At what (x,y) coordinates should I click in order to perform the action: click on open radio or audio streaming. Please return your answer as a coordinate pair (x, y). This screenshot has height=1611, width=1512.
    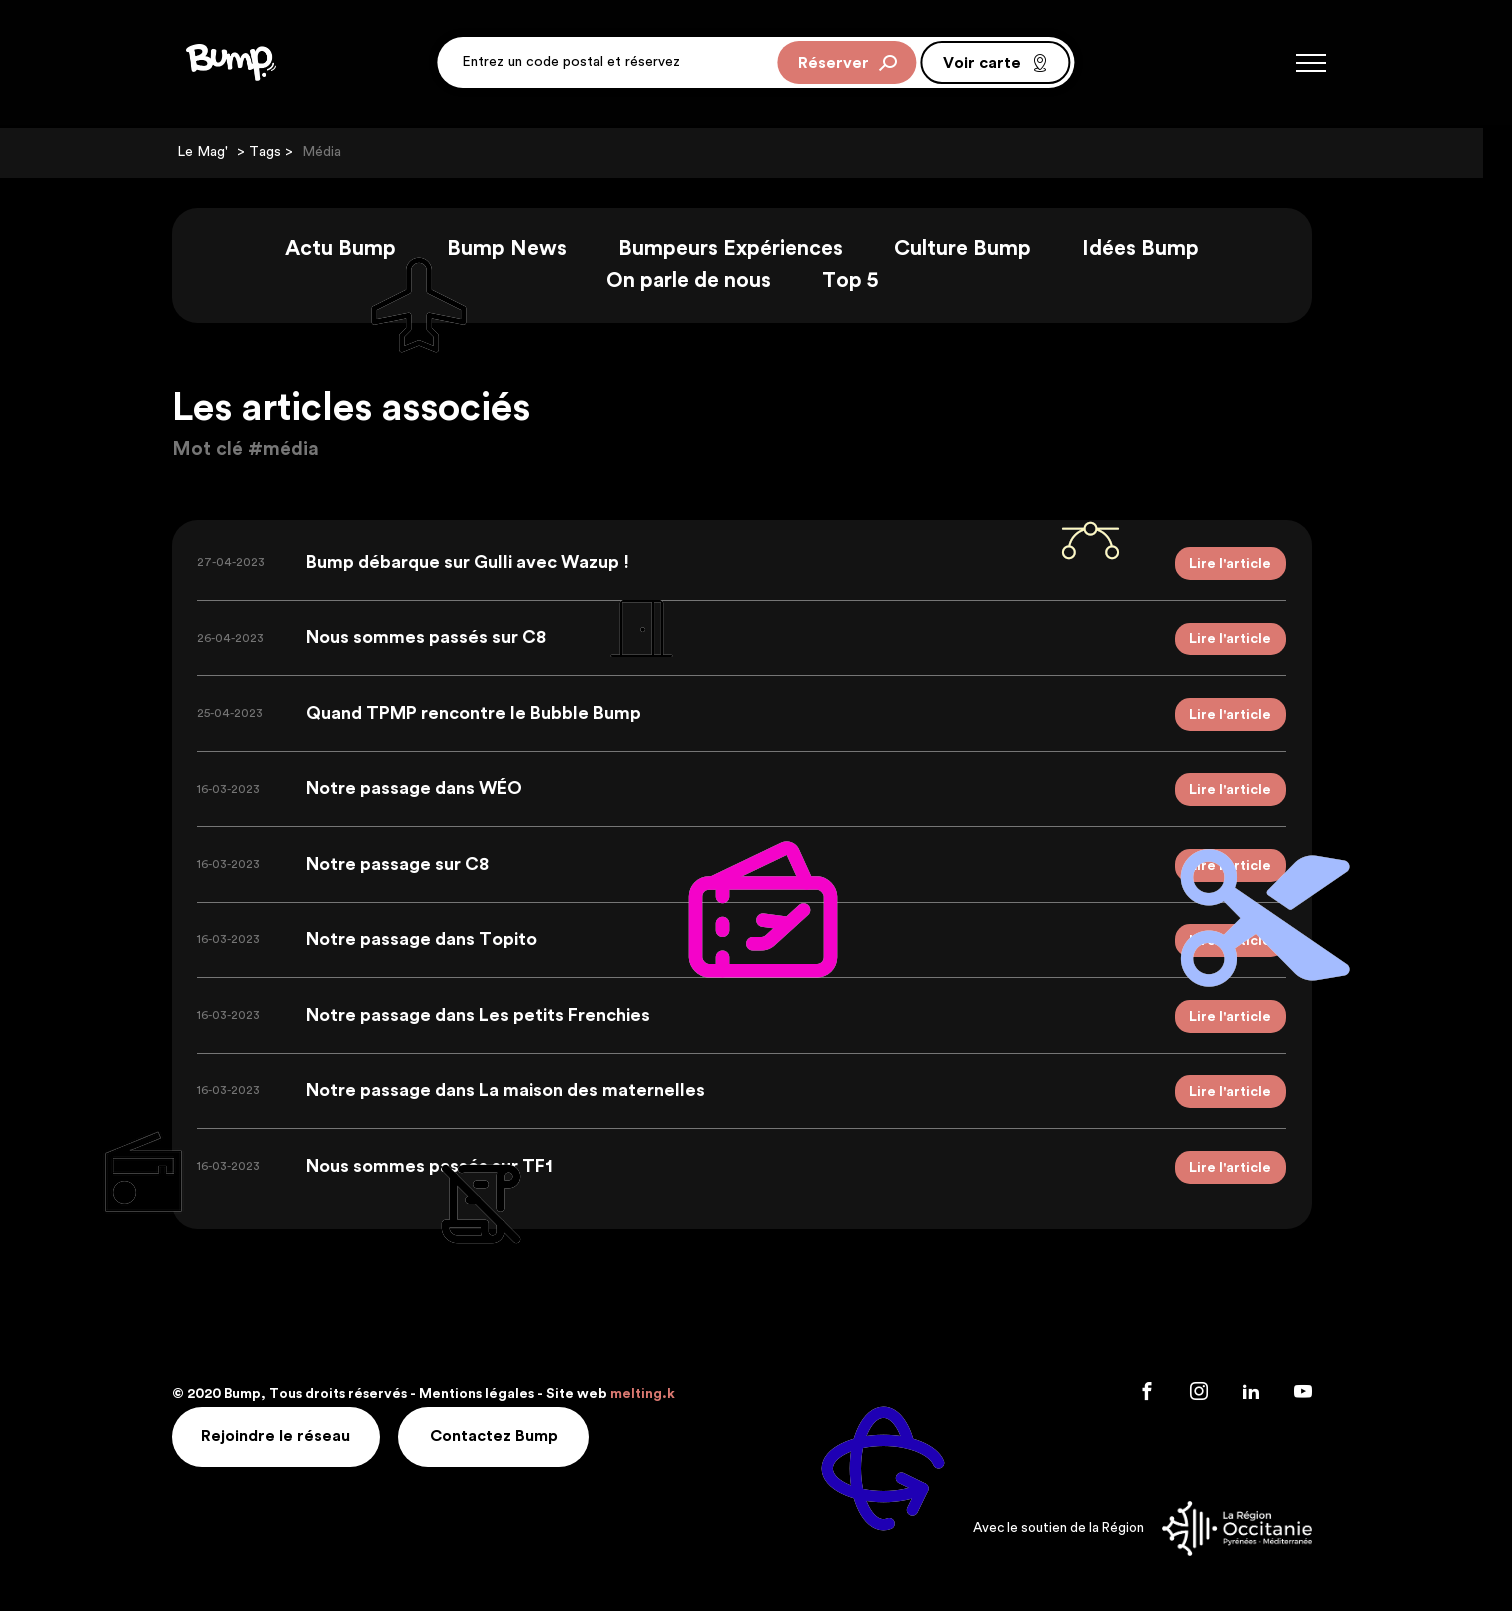
    Looking at the image, I should click on (143, 1173).